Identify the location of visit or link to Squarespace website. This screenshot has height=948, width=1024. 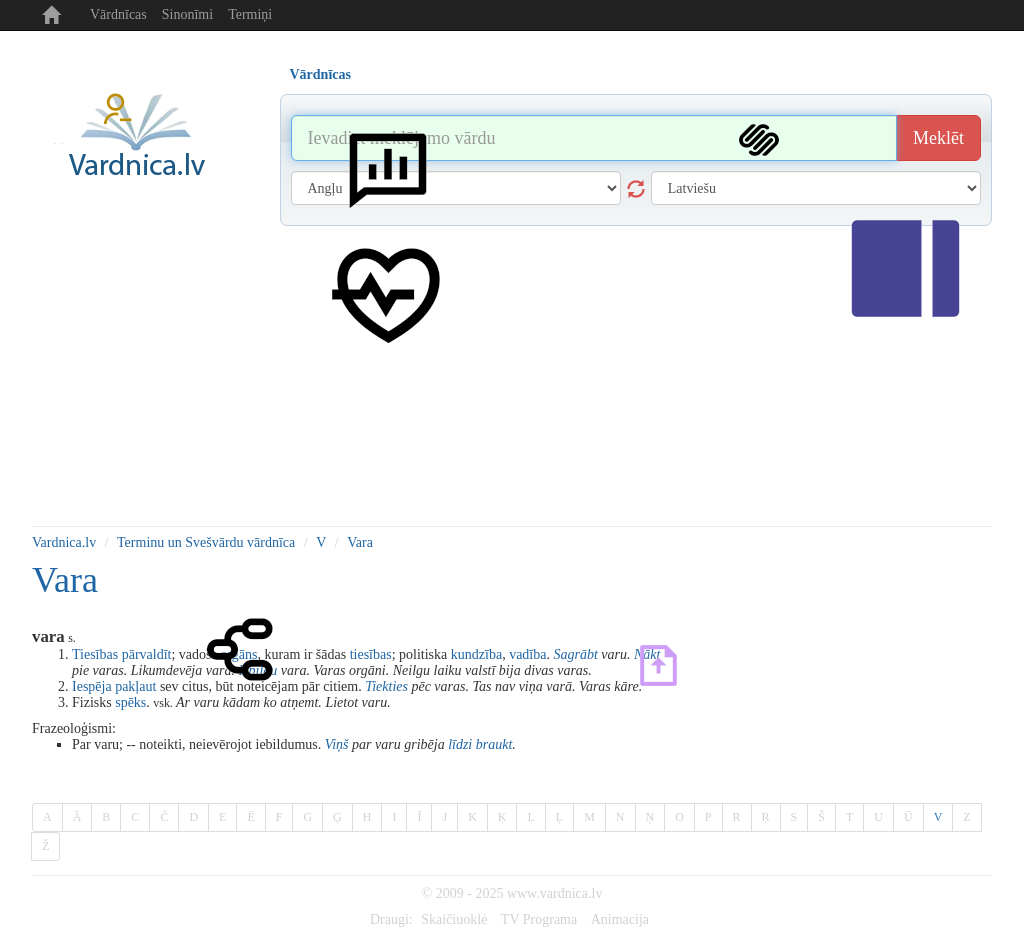
(759, 140).